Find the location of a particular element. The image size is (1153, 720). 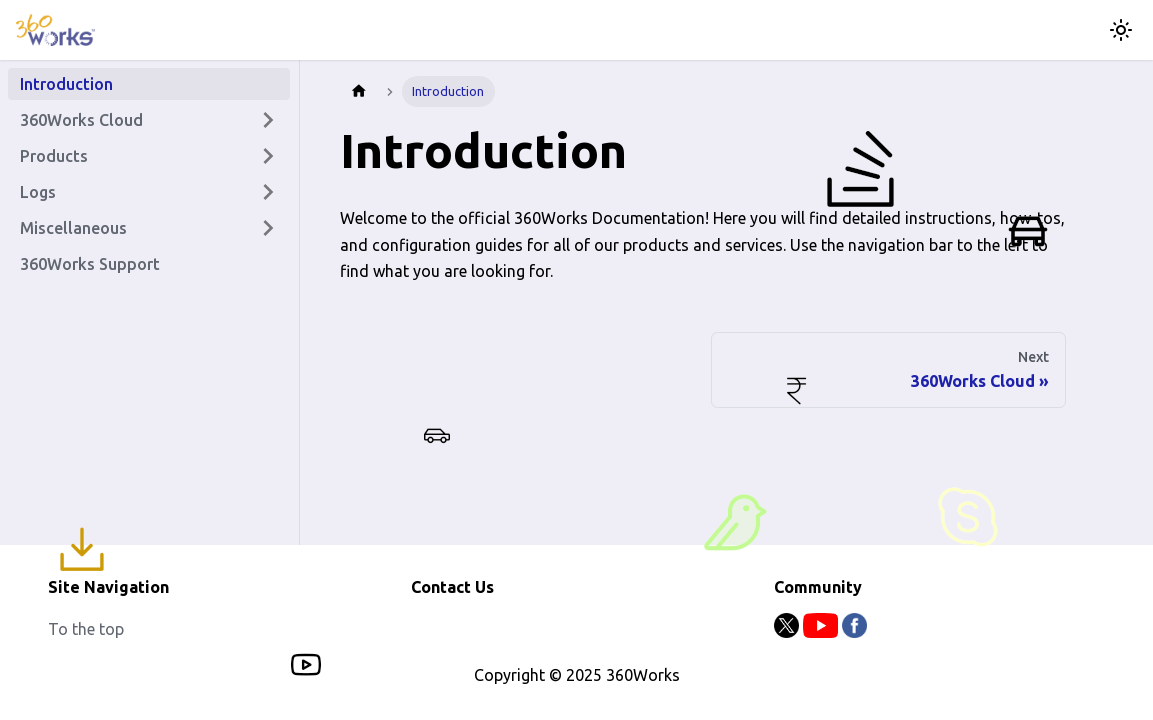

access twitter or social media sharing is located at coordinates (736, 524).